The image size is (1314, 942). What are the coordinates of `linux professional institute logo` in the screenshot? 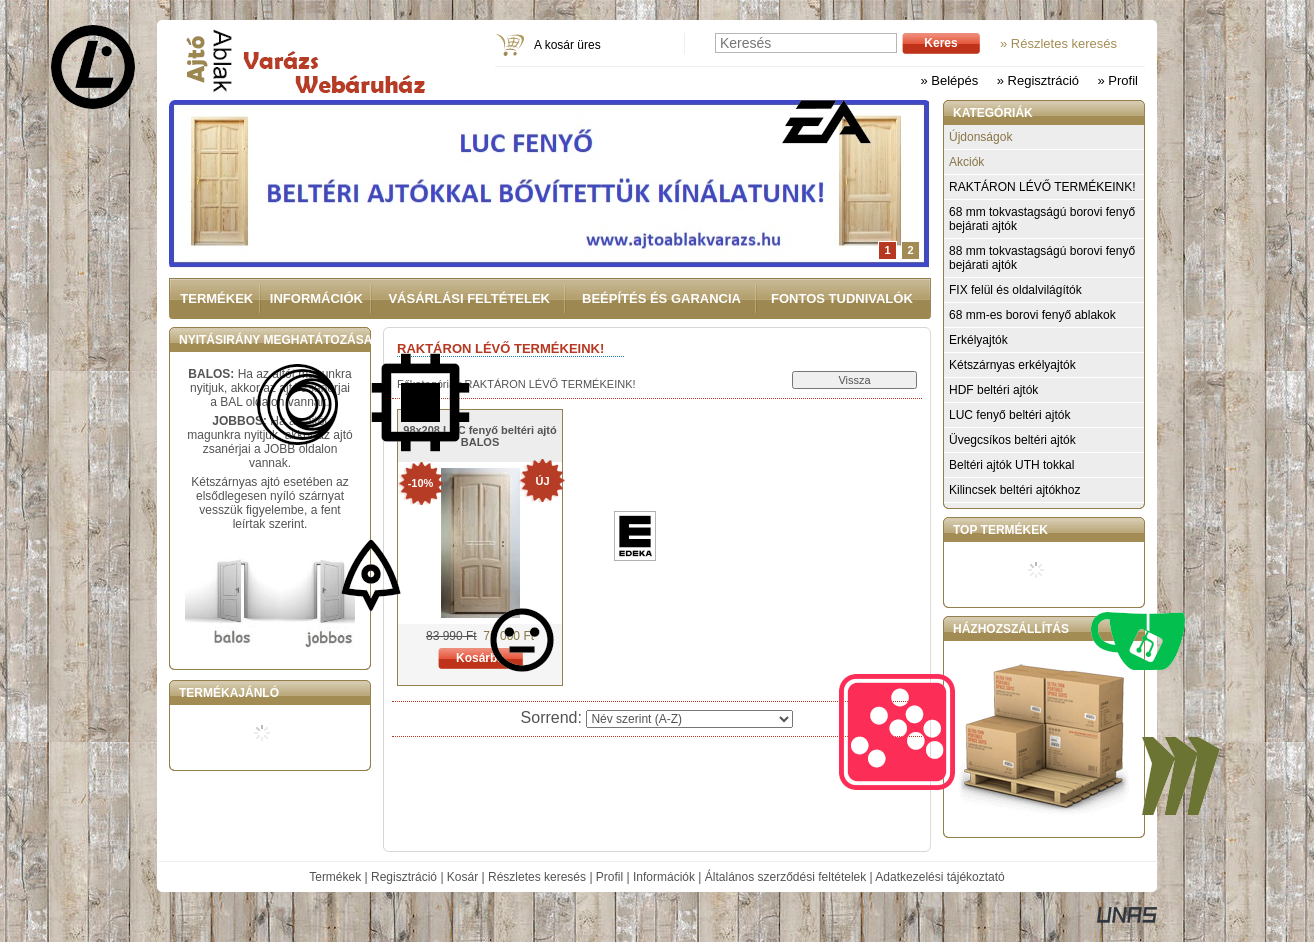 It's located at (93, 67).